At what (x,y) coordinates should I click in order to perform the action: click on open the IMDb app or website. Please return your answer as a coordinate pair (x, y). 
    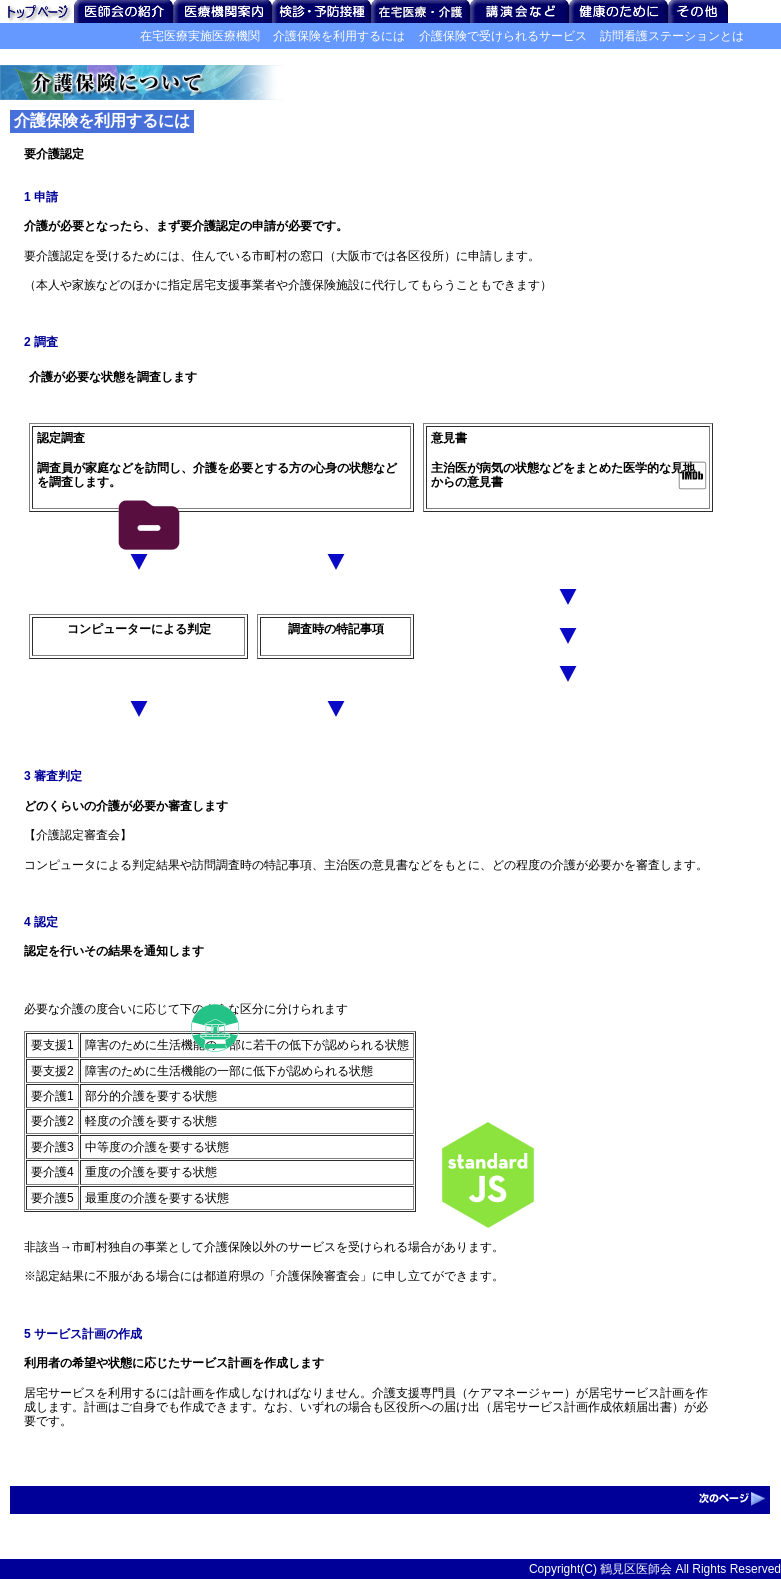
    Looking at the image, I should click on (692, 475).